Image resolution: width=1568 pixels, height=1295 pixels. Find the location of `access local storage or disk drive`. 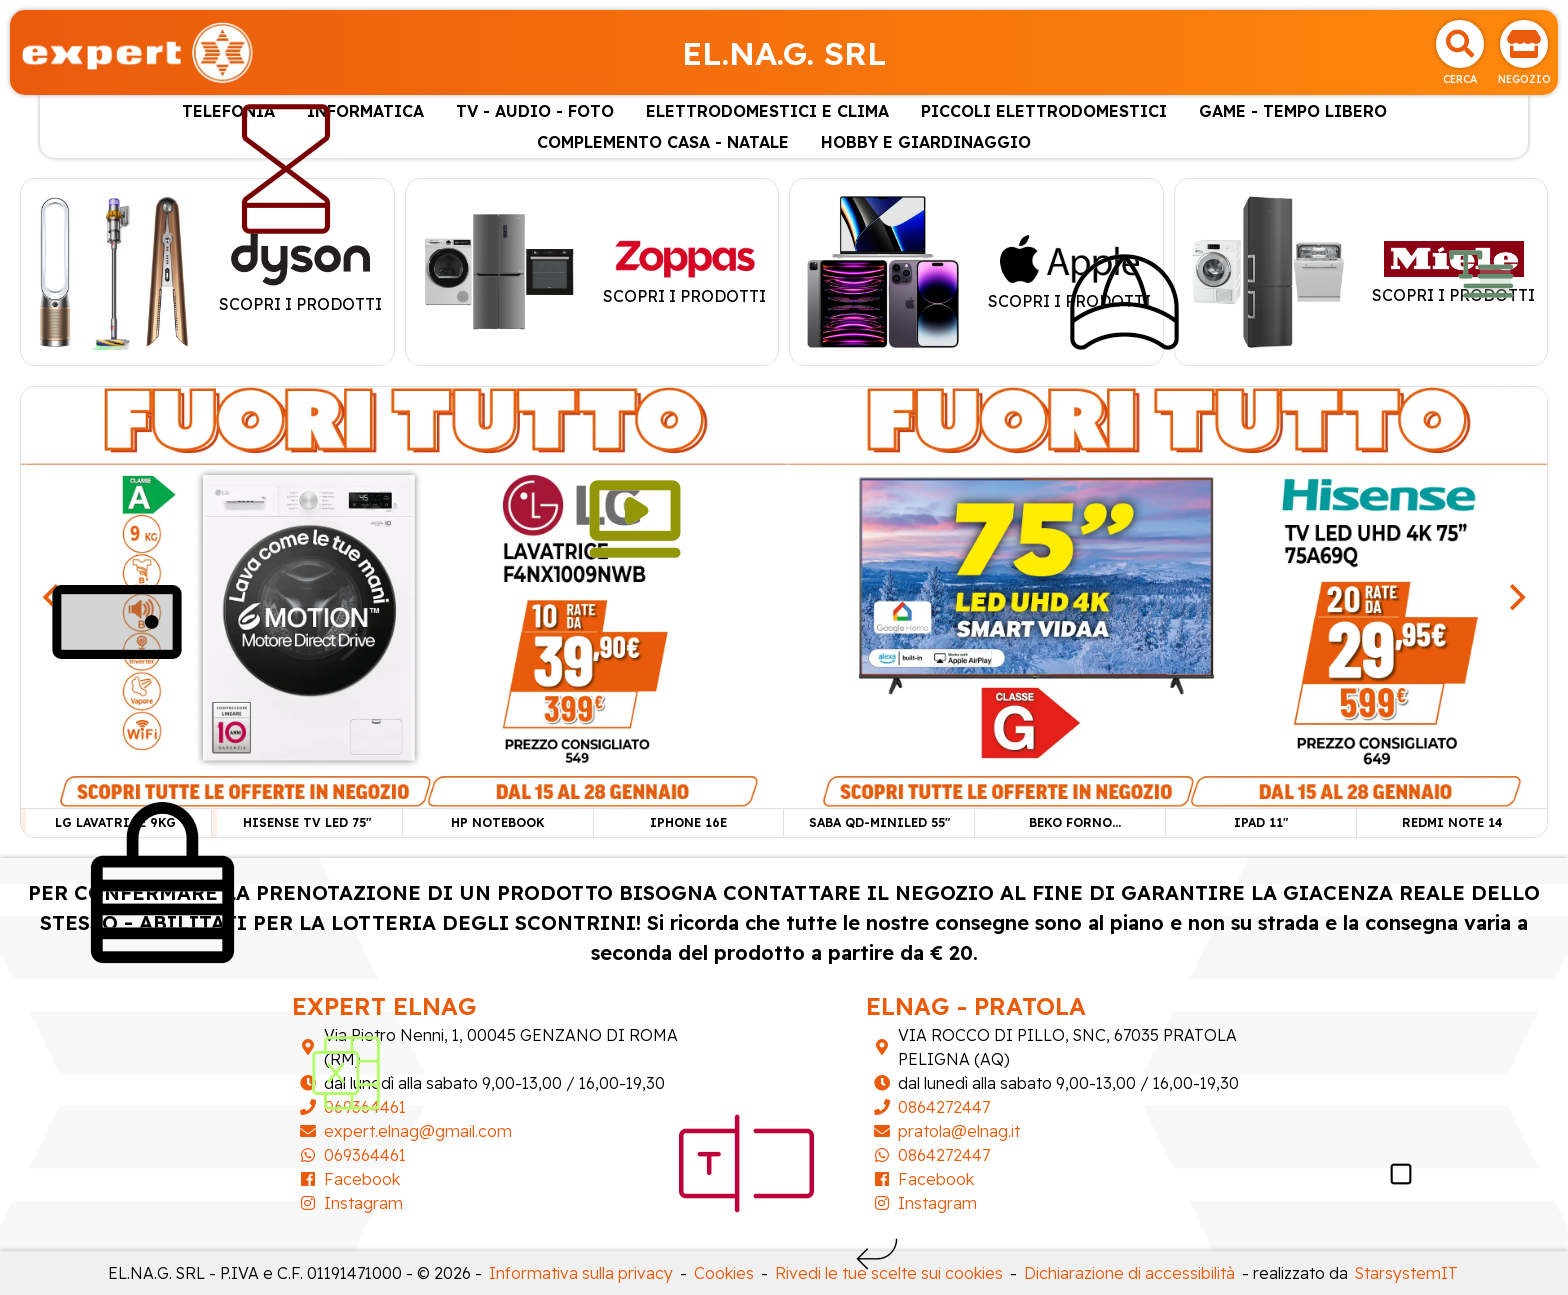

access local storage or disk drive is located at coordinates (117, 622).